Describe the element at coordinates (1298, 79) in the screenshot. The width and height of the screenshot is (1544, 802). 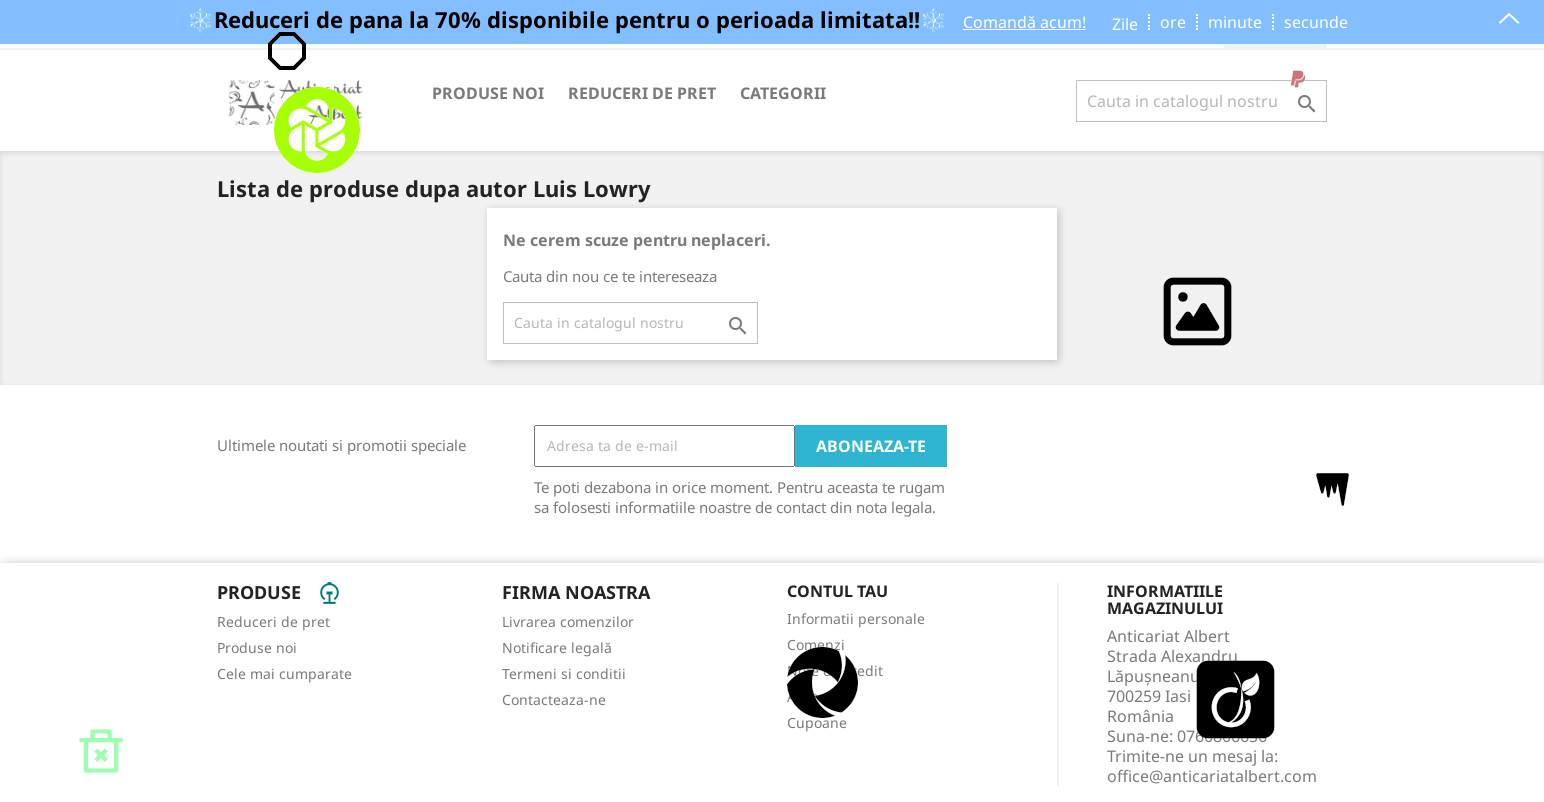
I see `pay with PayPal` at that location.